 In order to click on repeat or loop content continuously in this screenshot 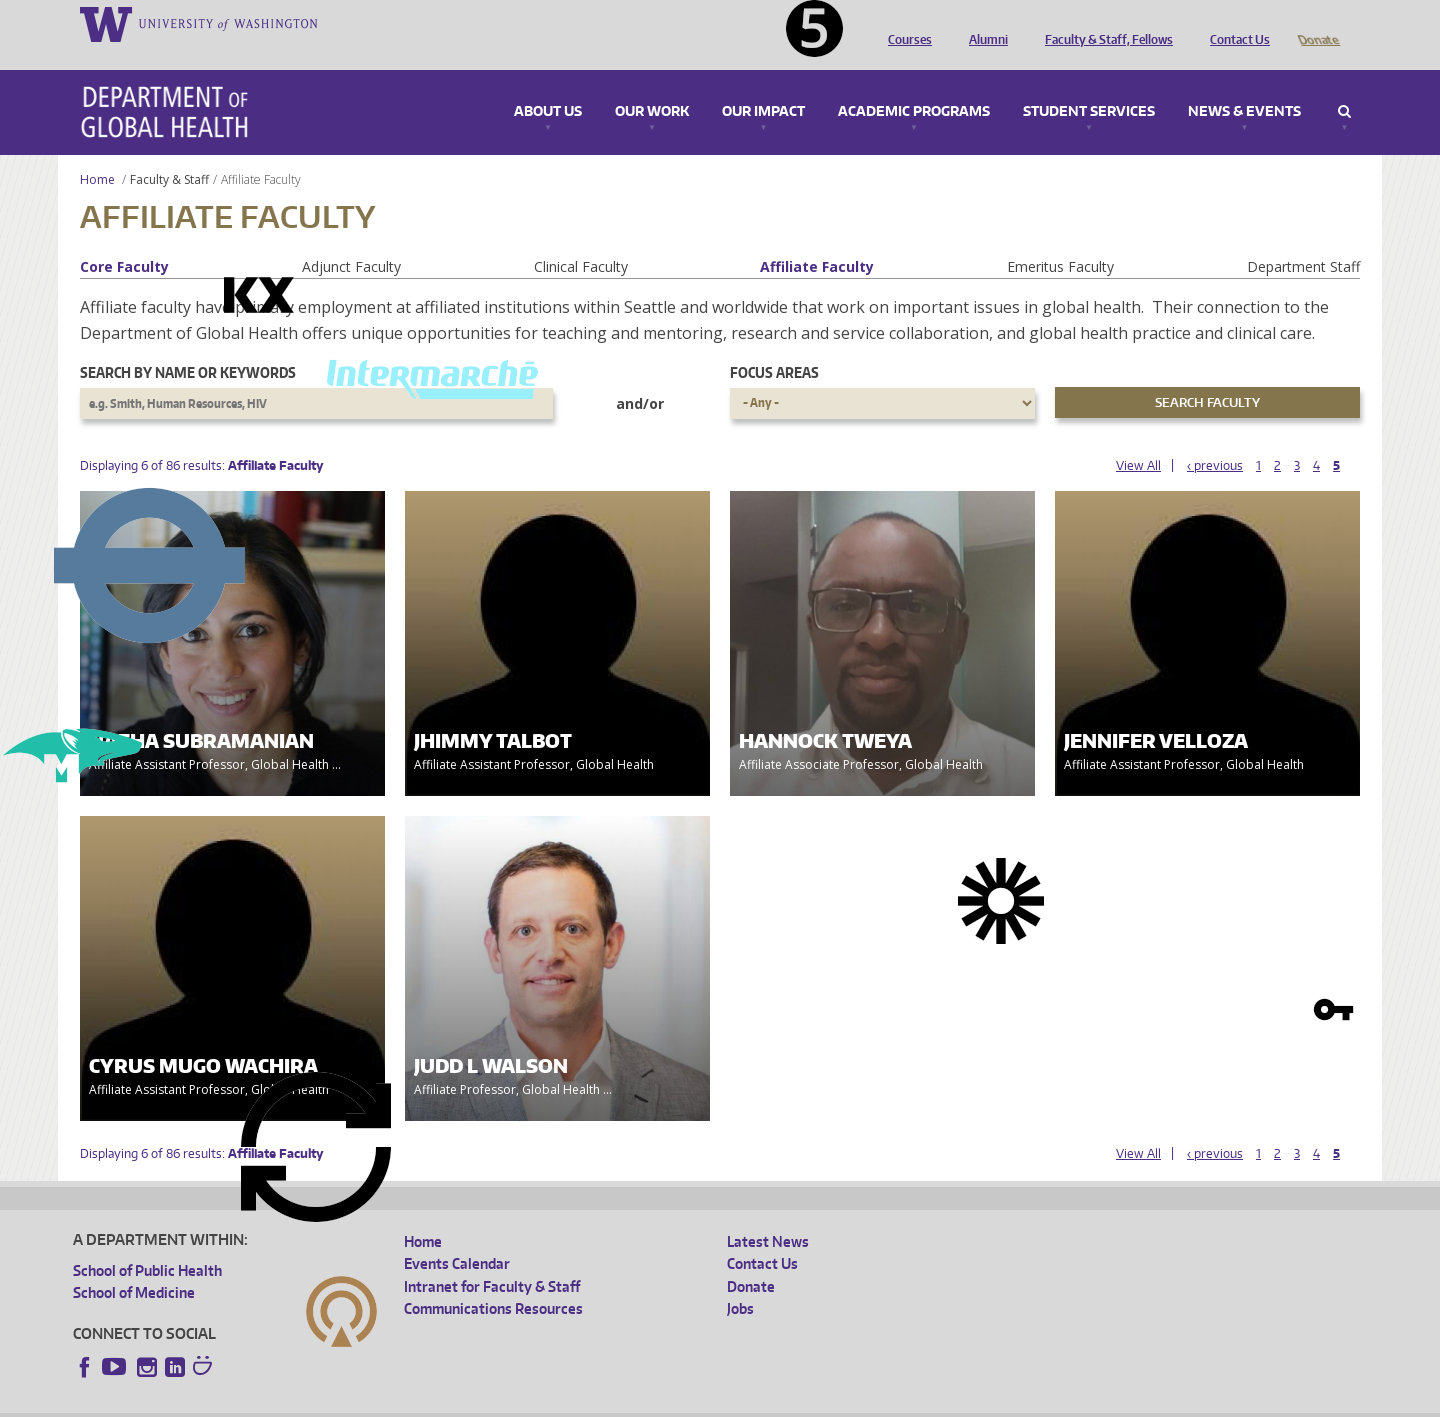, I will do `click(316, 1147)`.